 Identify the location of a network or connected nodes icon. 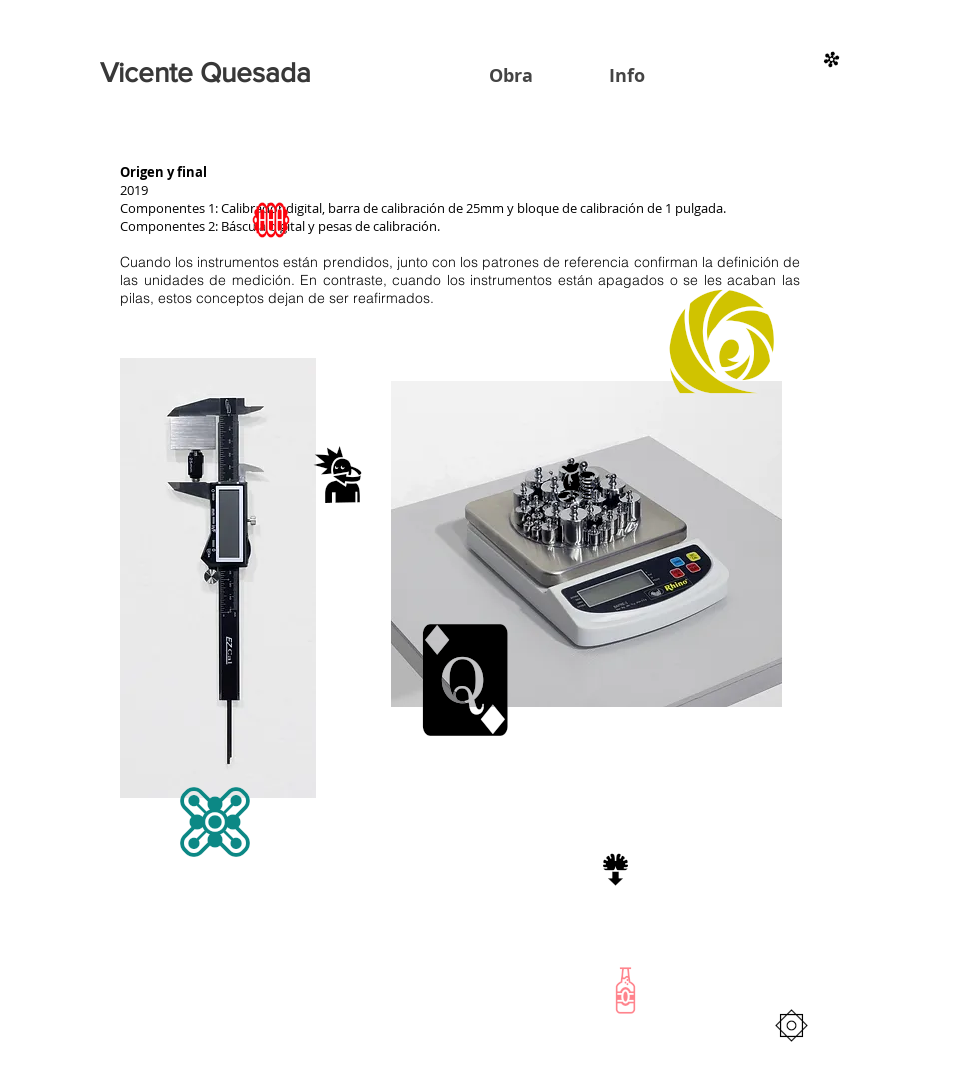
(215, 822).